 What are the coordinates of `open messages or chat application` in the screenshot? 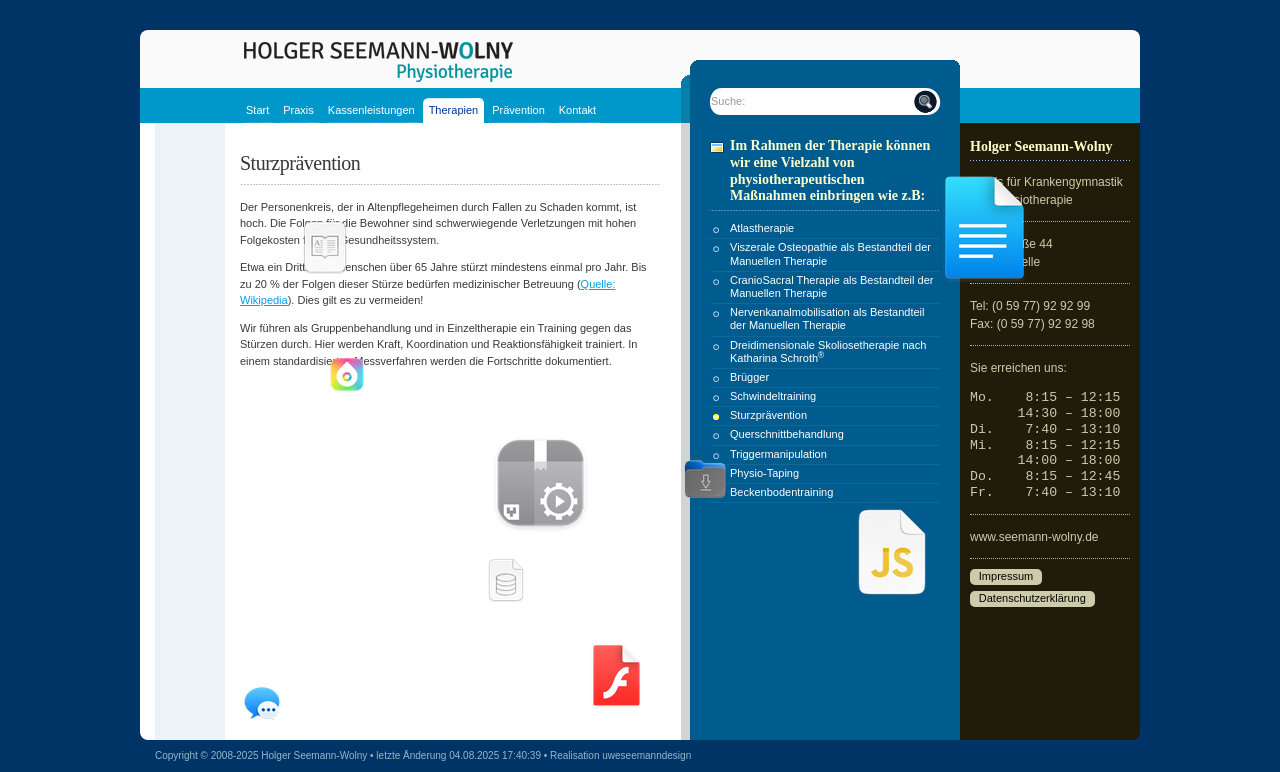 It's located at (262, 703).